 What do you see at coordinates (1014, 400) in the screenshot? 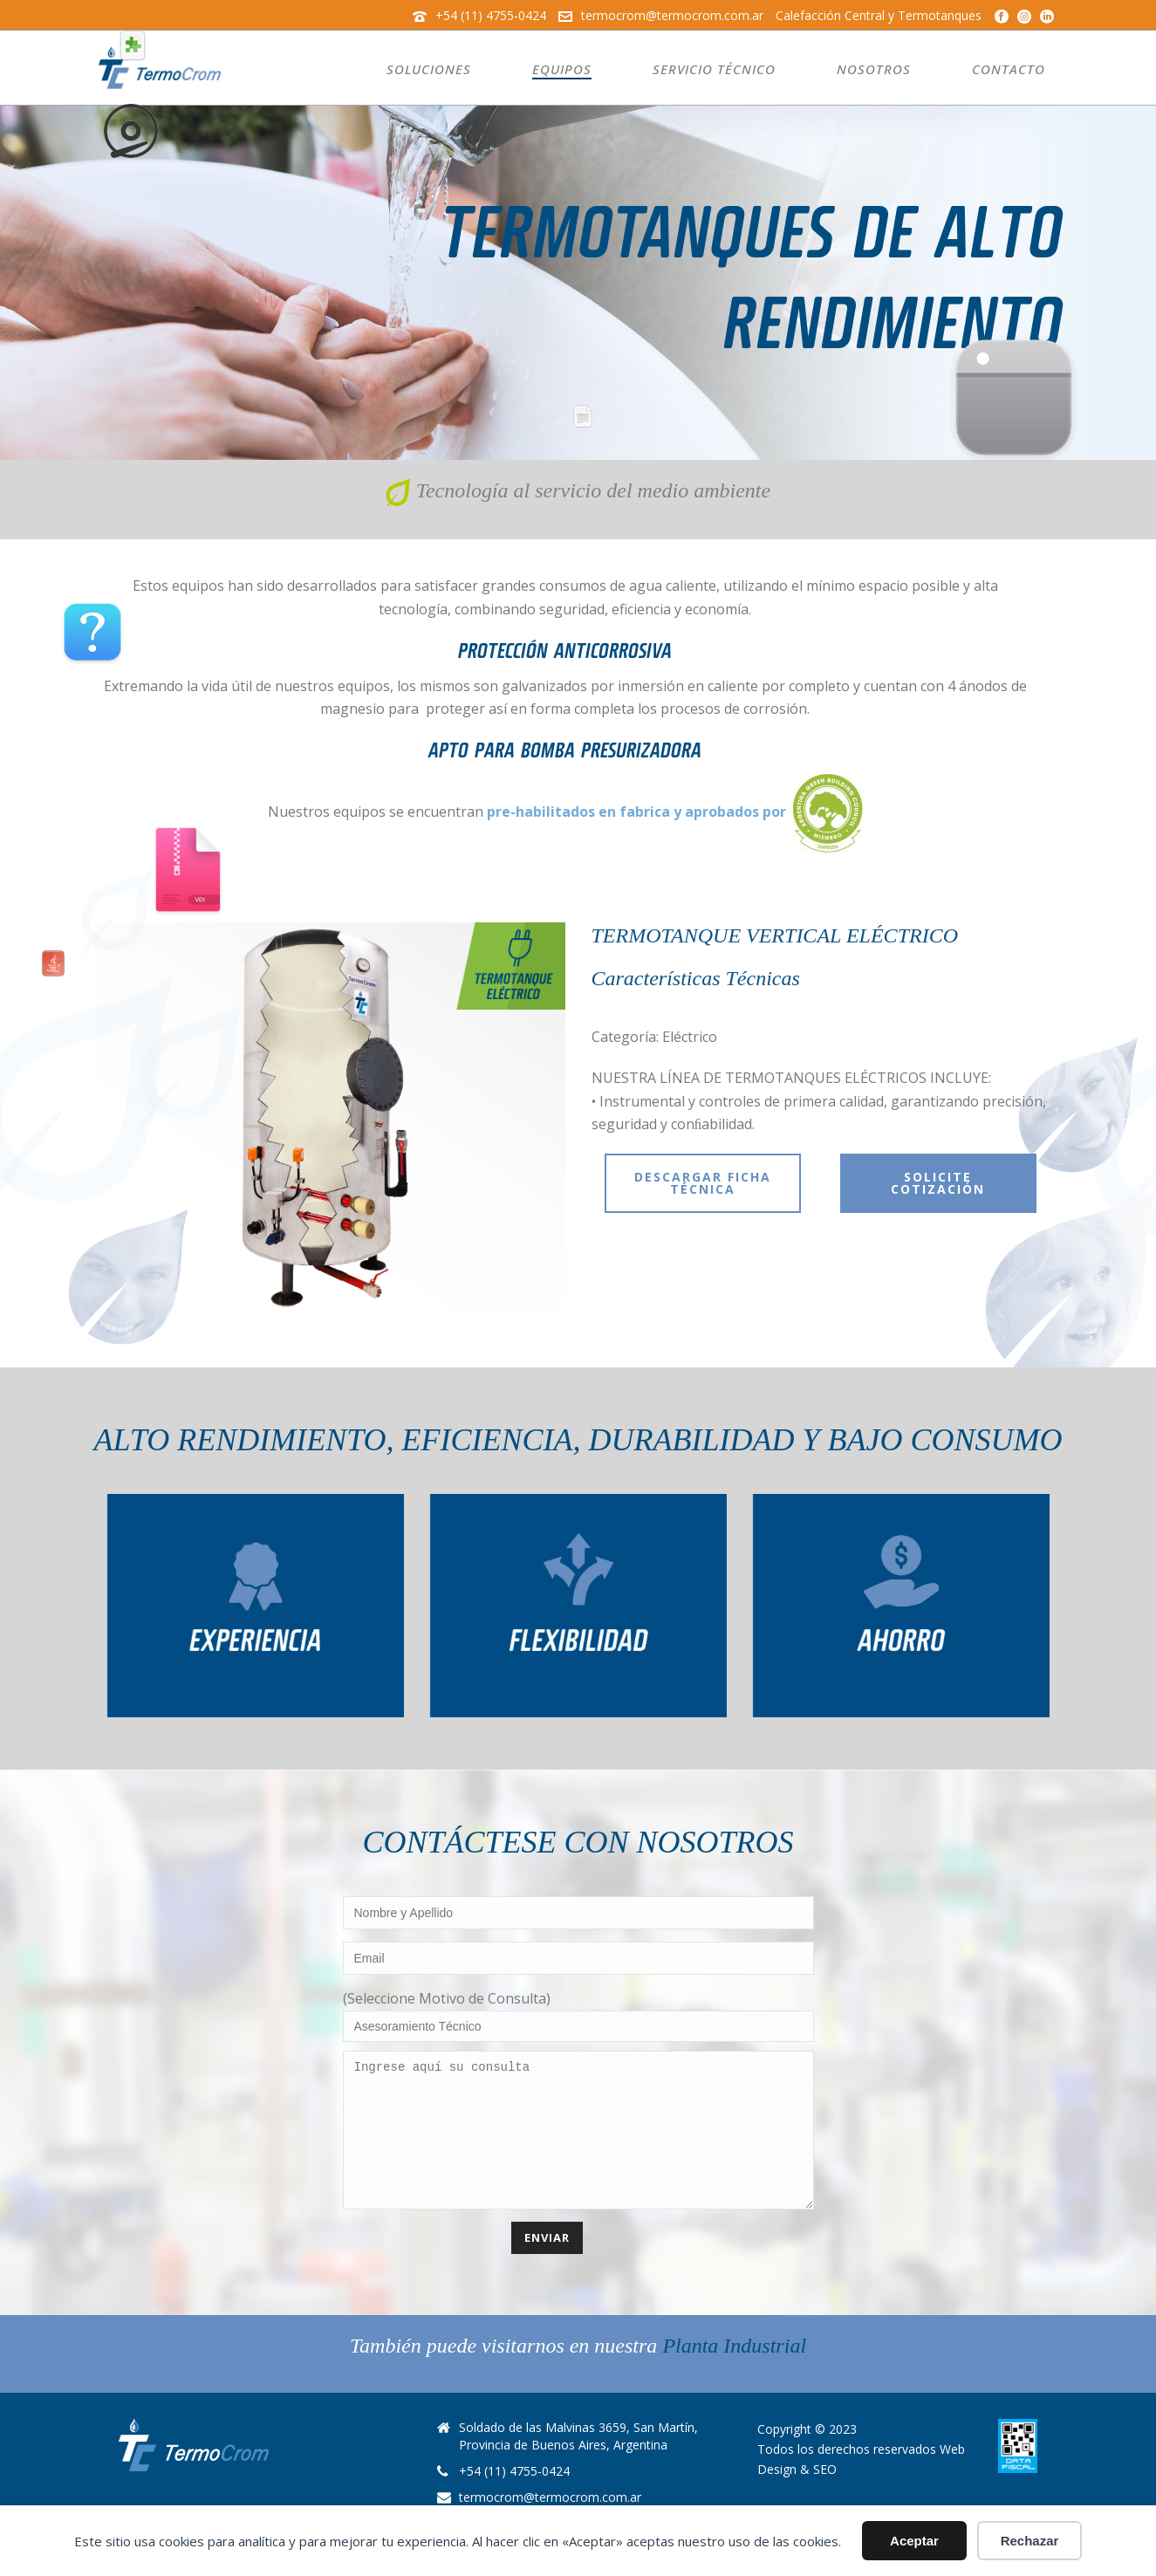
I see `access window management settings` at bounding box center [1014, 400].